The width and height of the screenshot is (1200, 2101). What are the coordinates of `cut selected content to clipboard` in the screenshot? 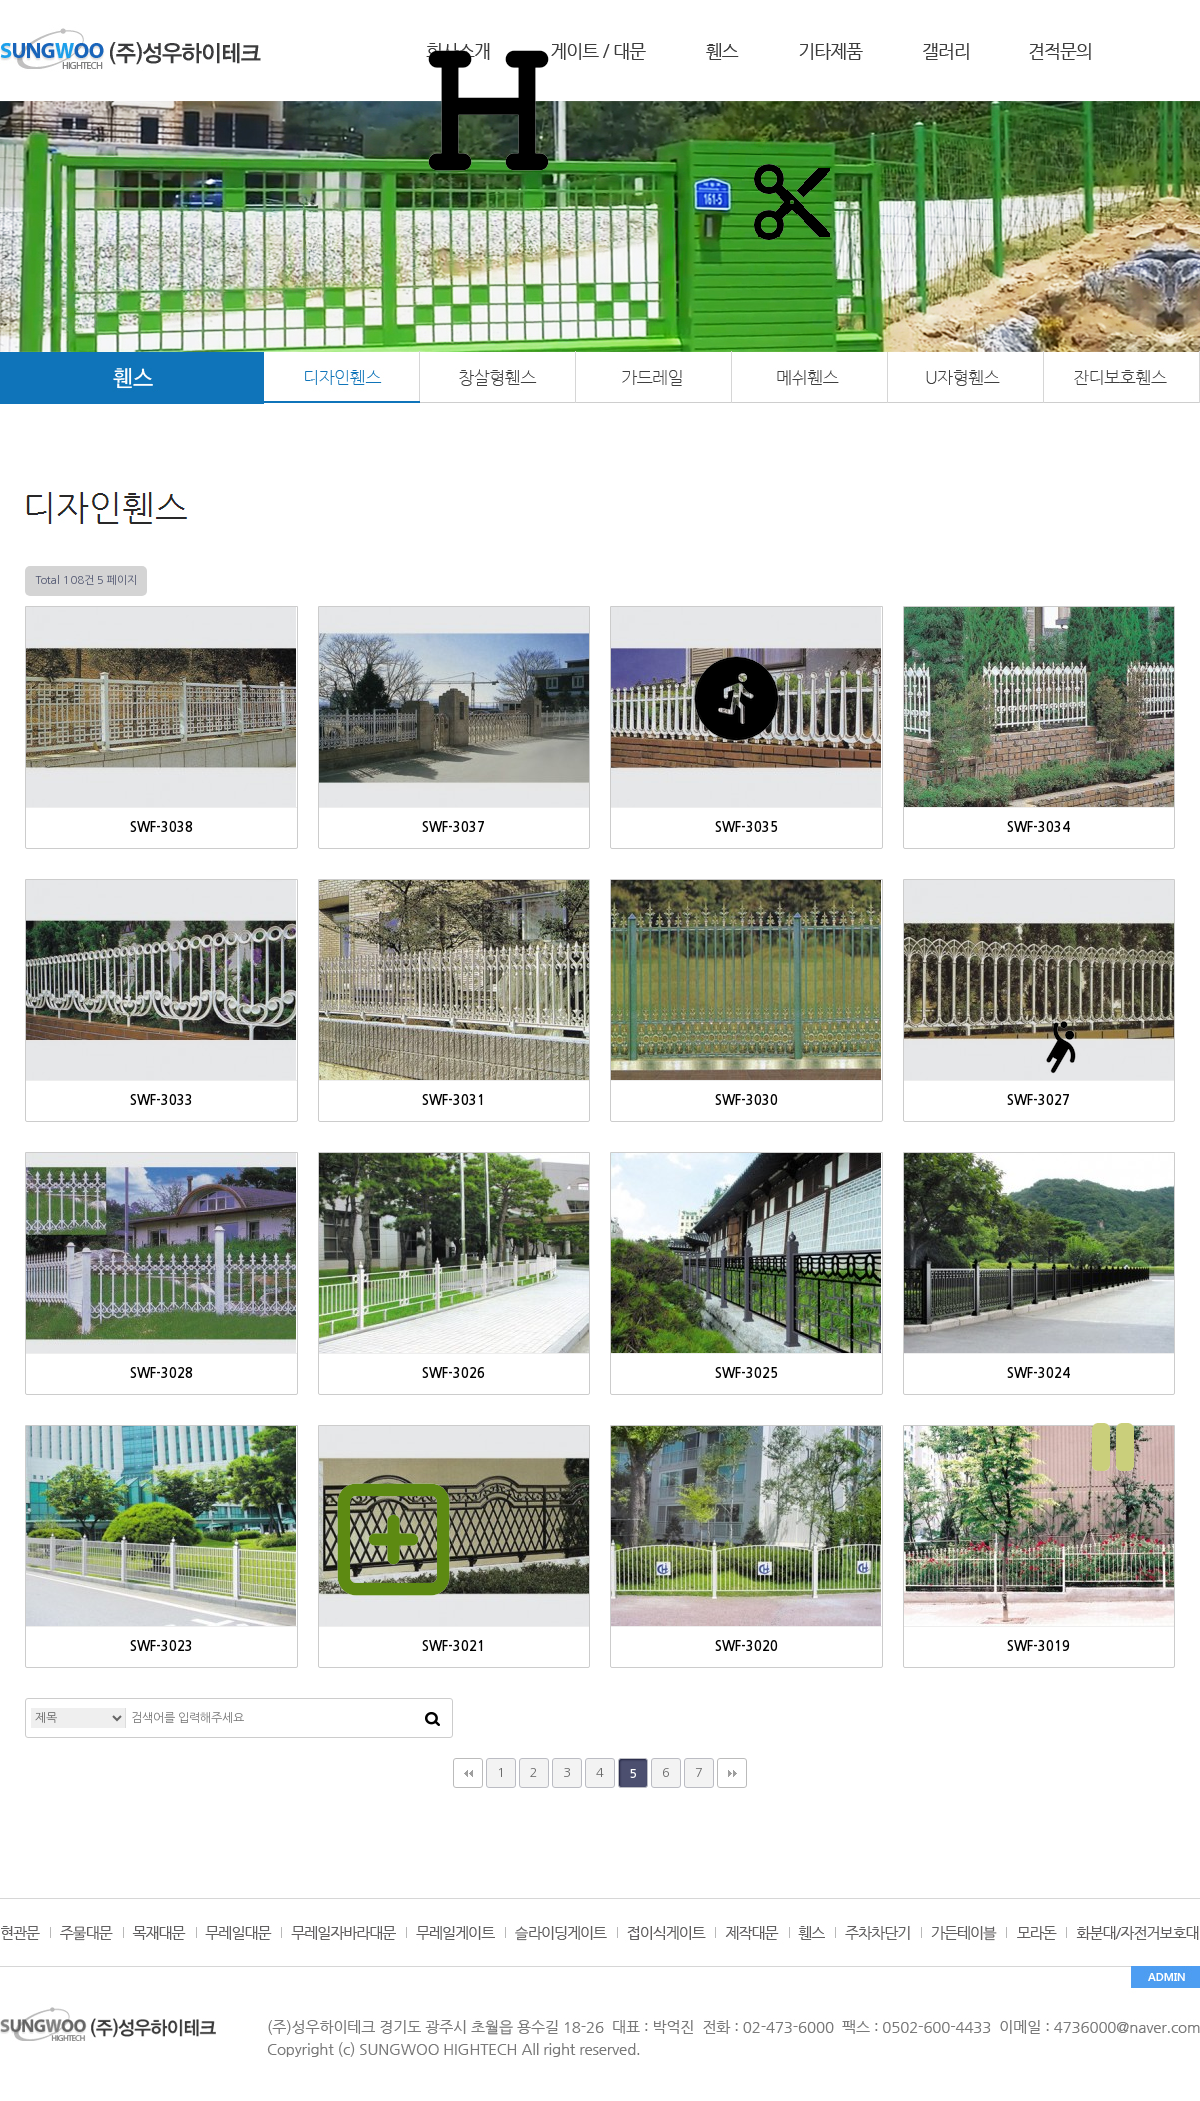 It's located at (792, 202).